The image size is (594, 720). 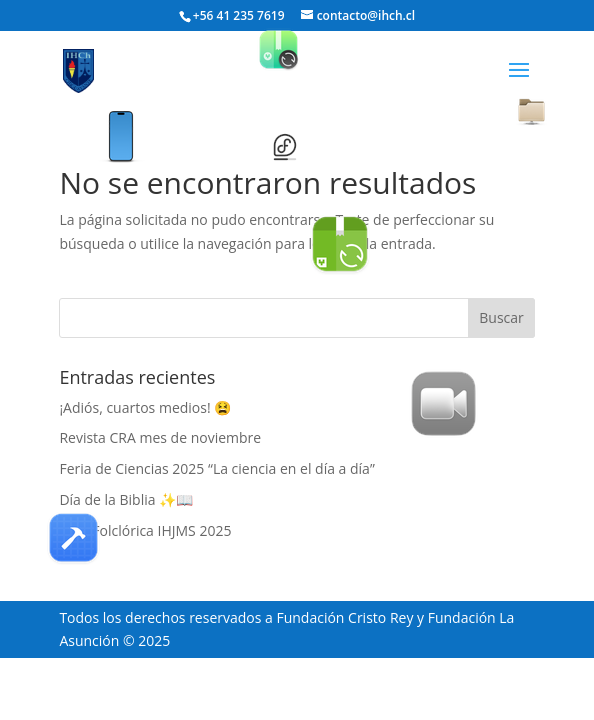 I want to click on indicates a connected iPhone 14 Pro device, so click(x=121, y=137).